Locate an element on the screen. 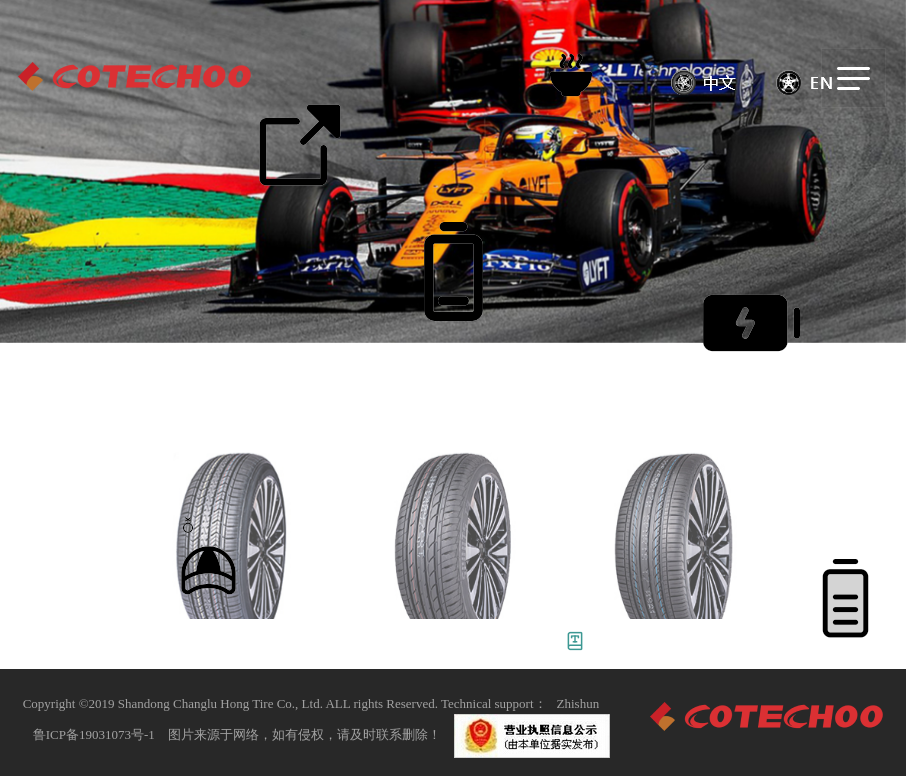 This screenshot has height=776, width=906. indicates device is currently charging is located at coordinates (750, 323).